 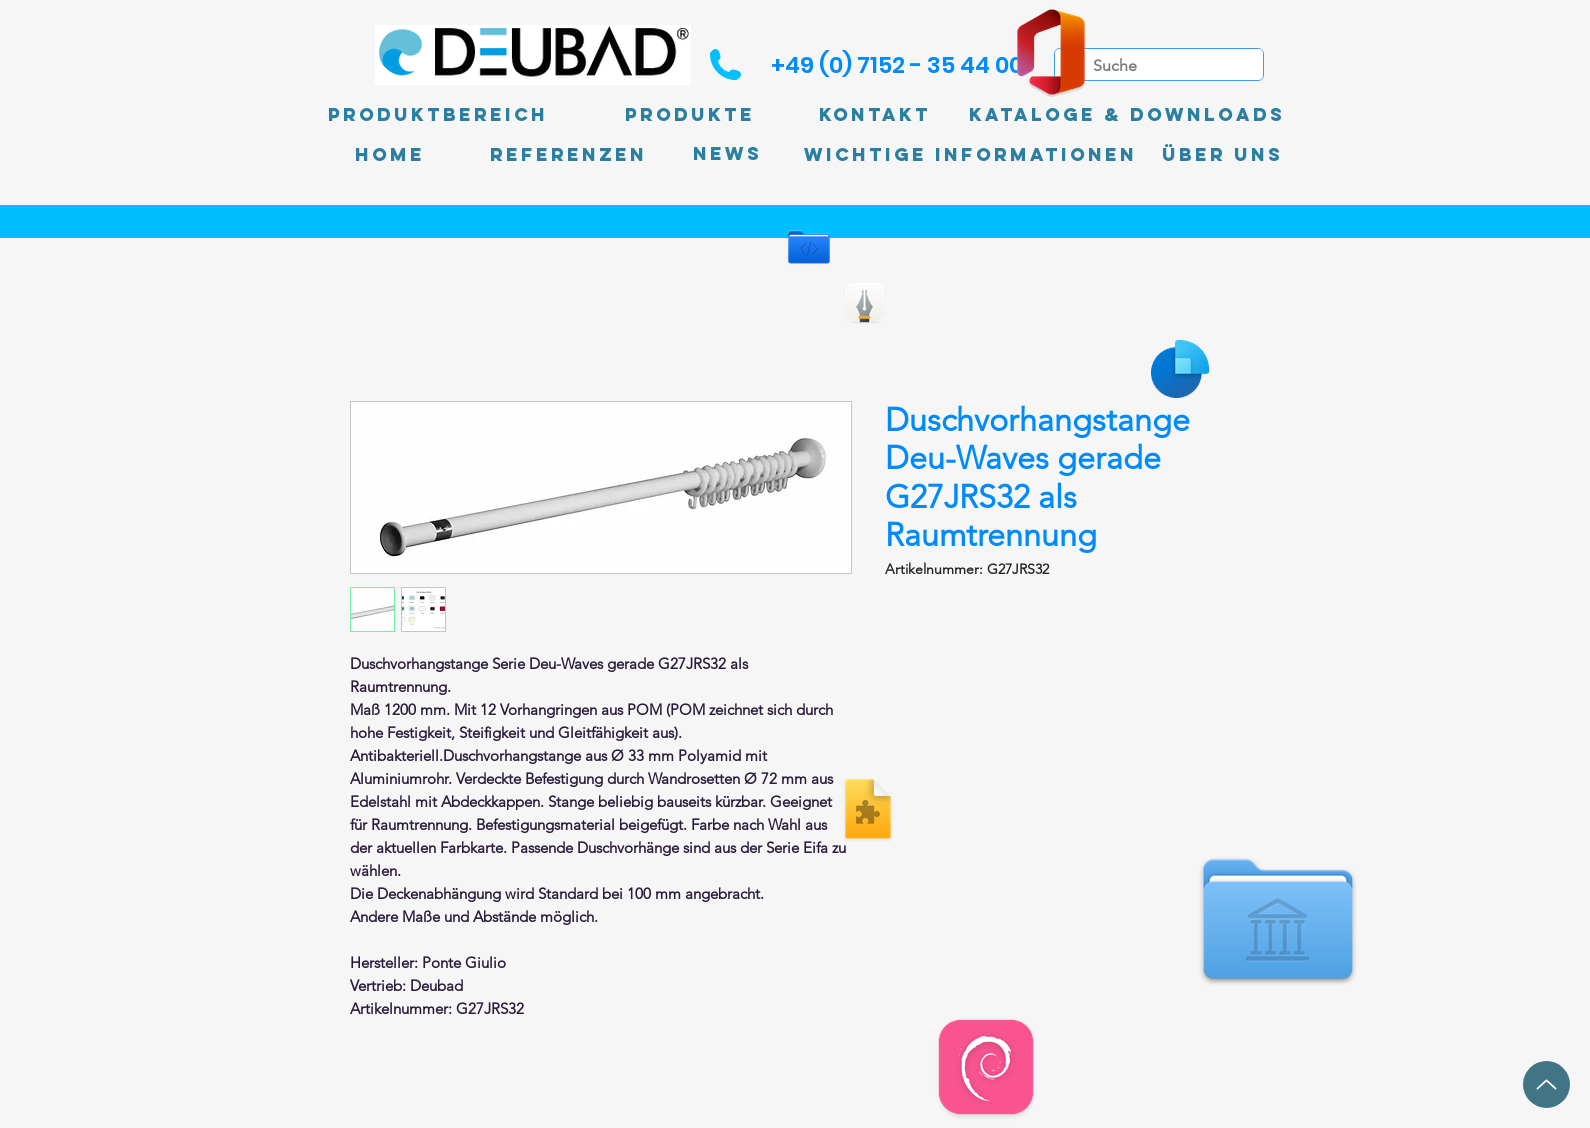 What do you see at coordinates (1051, 52) in the screenshot?
I see `open Microsoft Office suite` at bounding box center [1051, 52].